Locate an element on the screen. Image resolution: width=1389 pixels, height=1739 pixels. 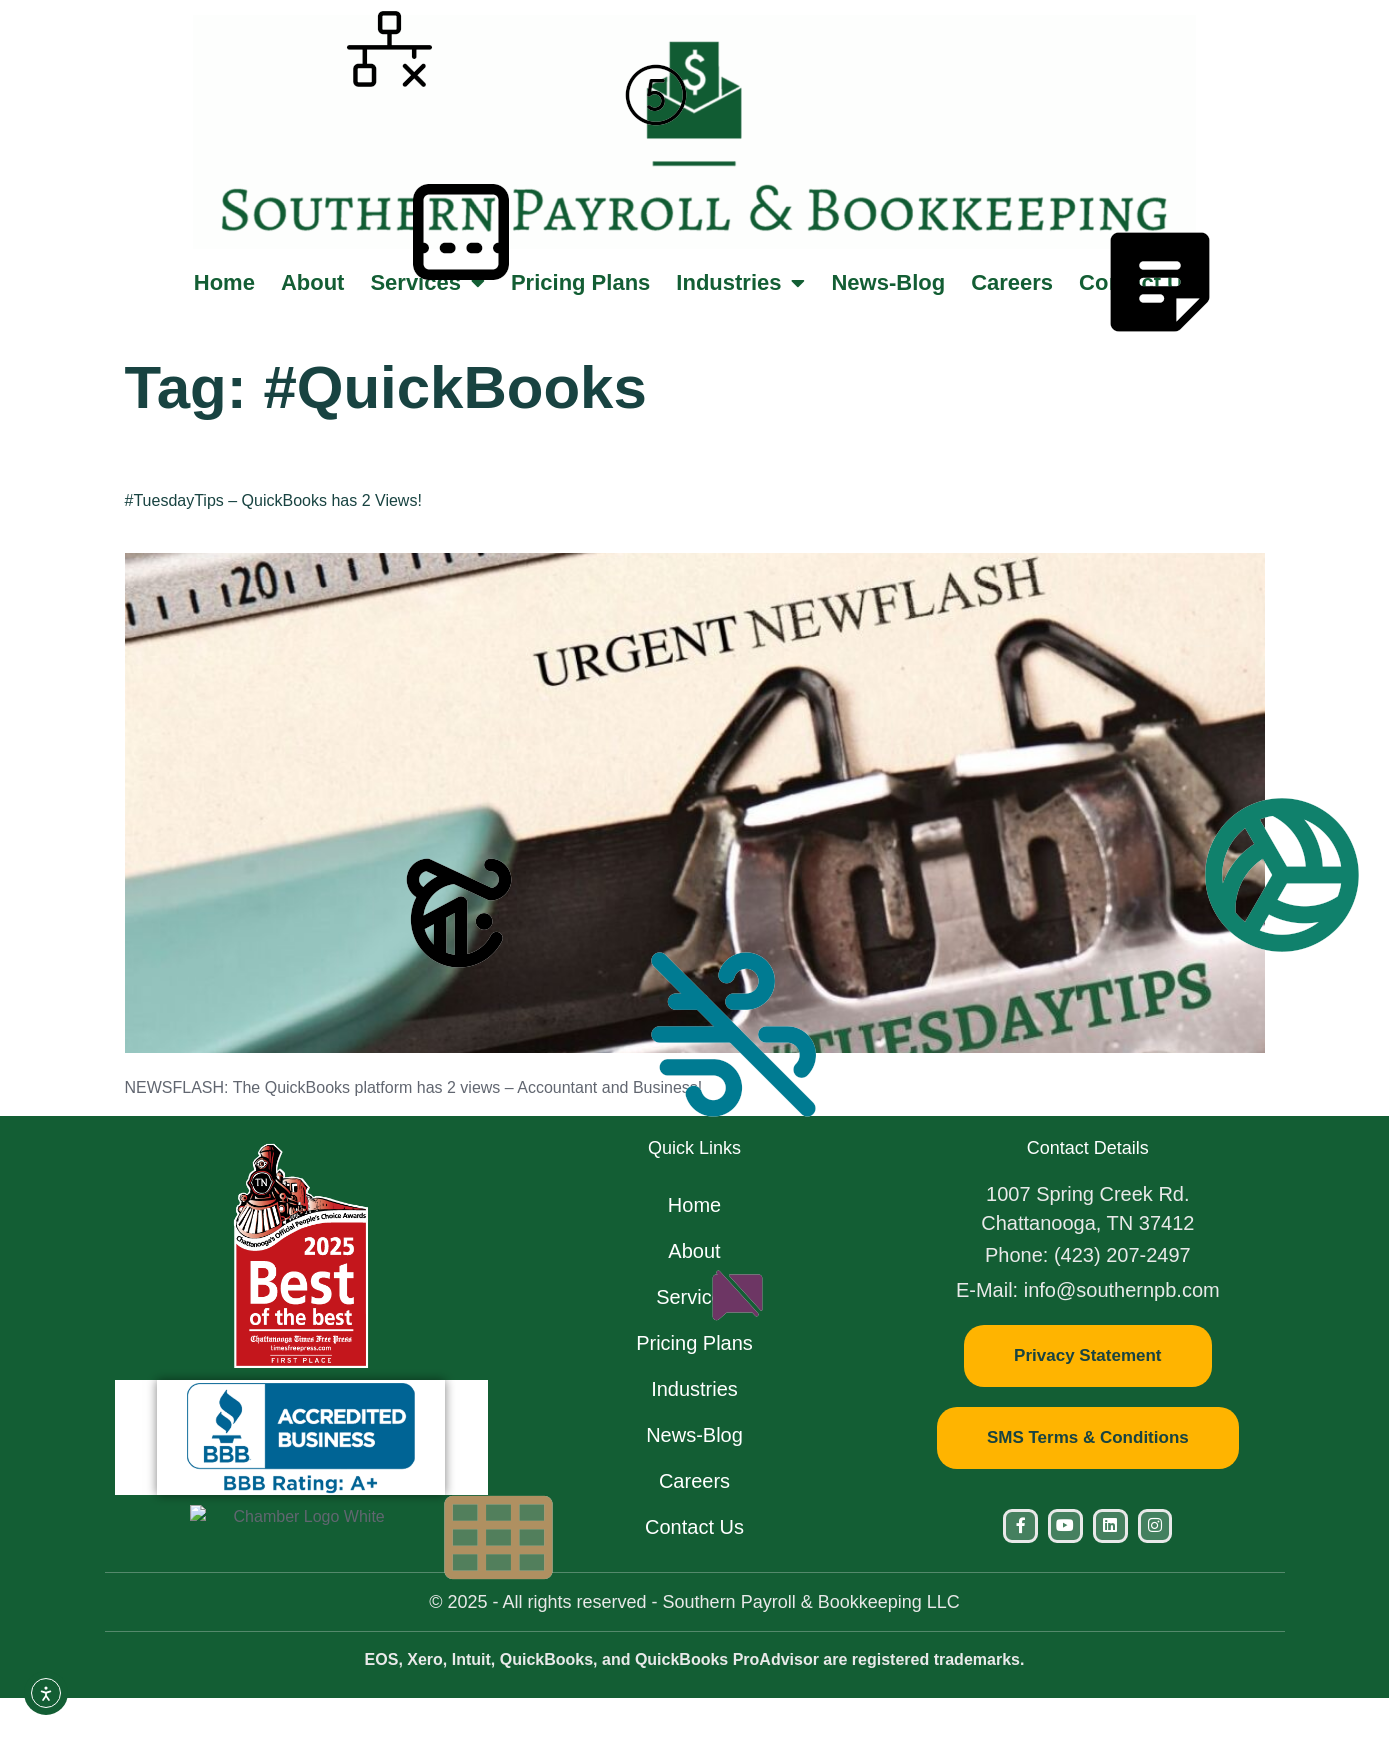
network connection unavailable or disconnected is located at coordinates (389, 50).